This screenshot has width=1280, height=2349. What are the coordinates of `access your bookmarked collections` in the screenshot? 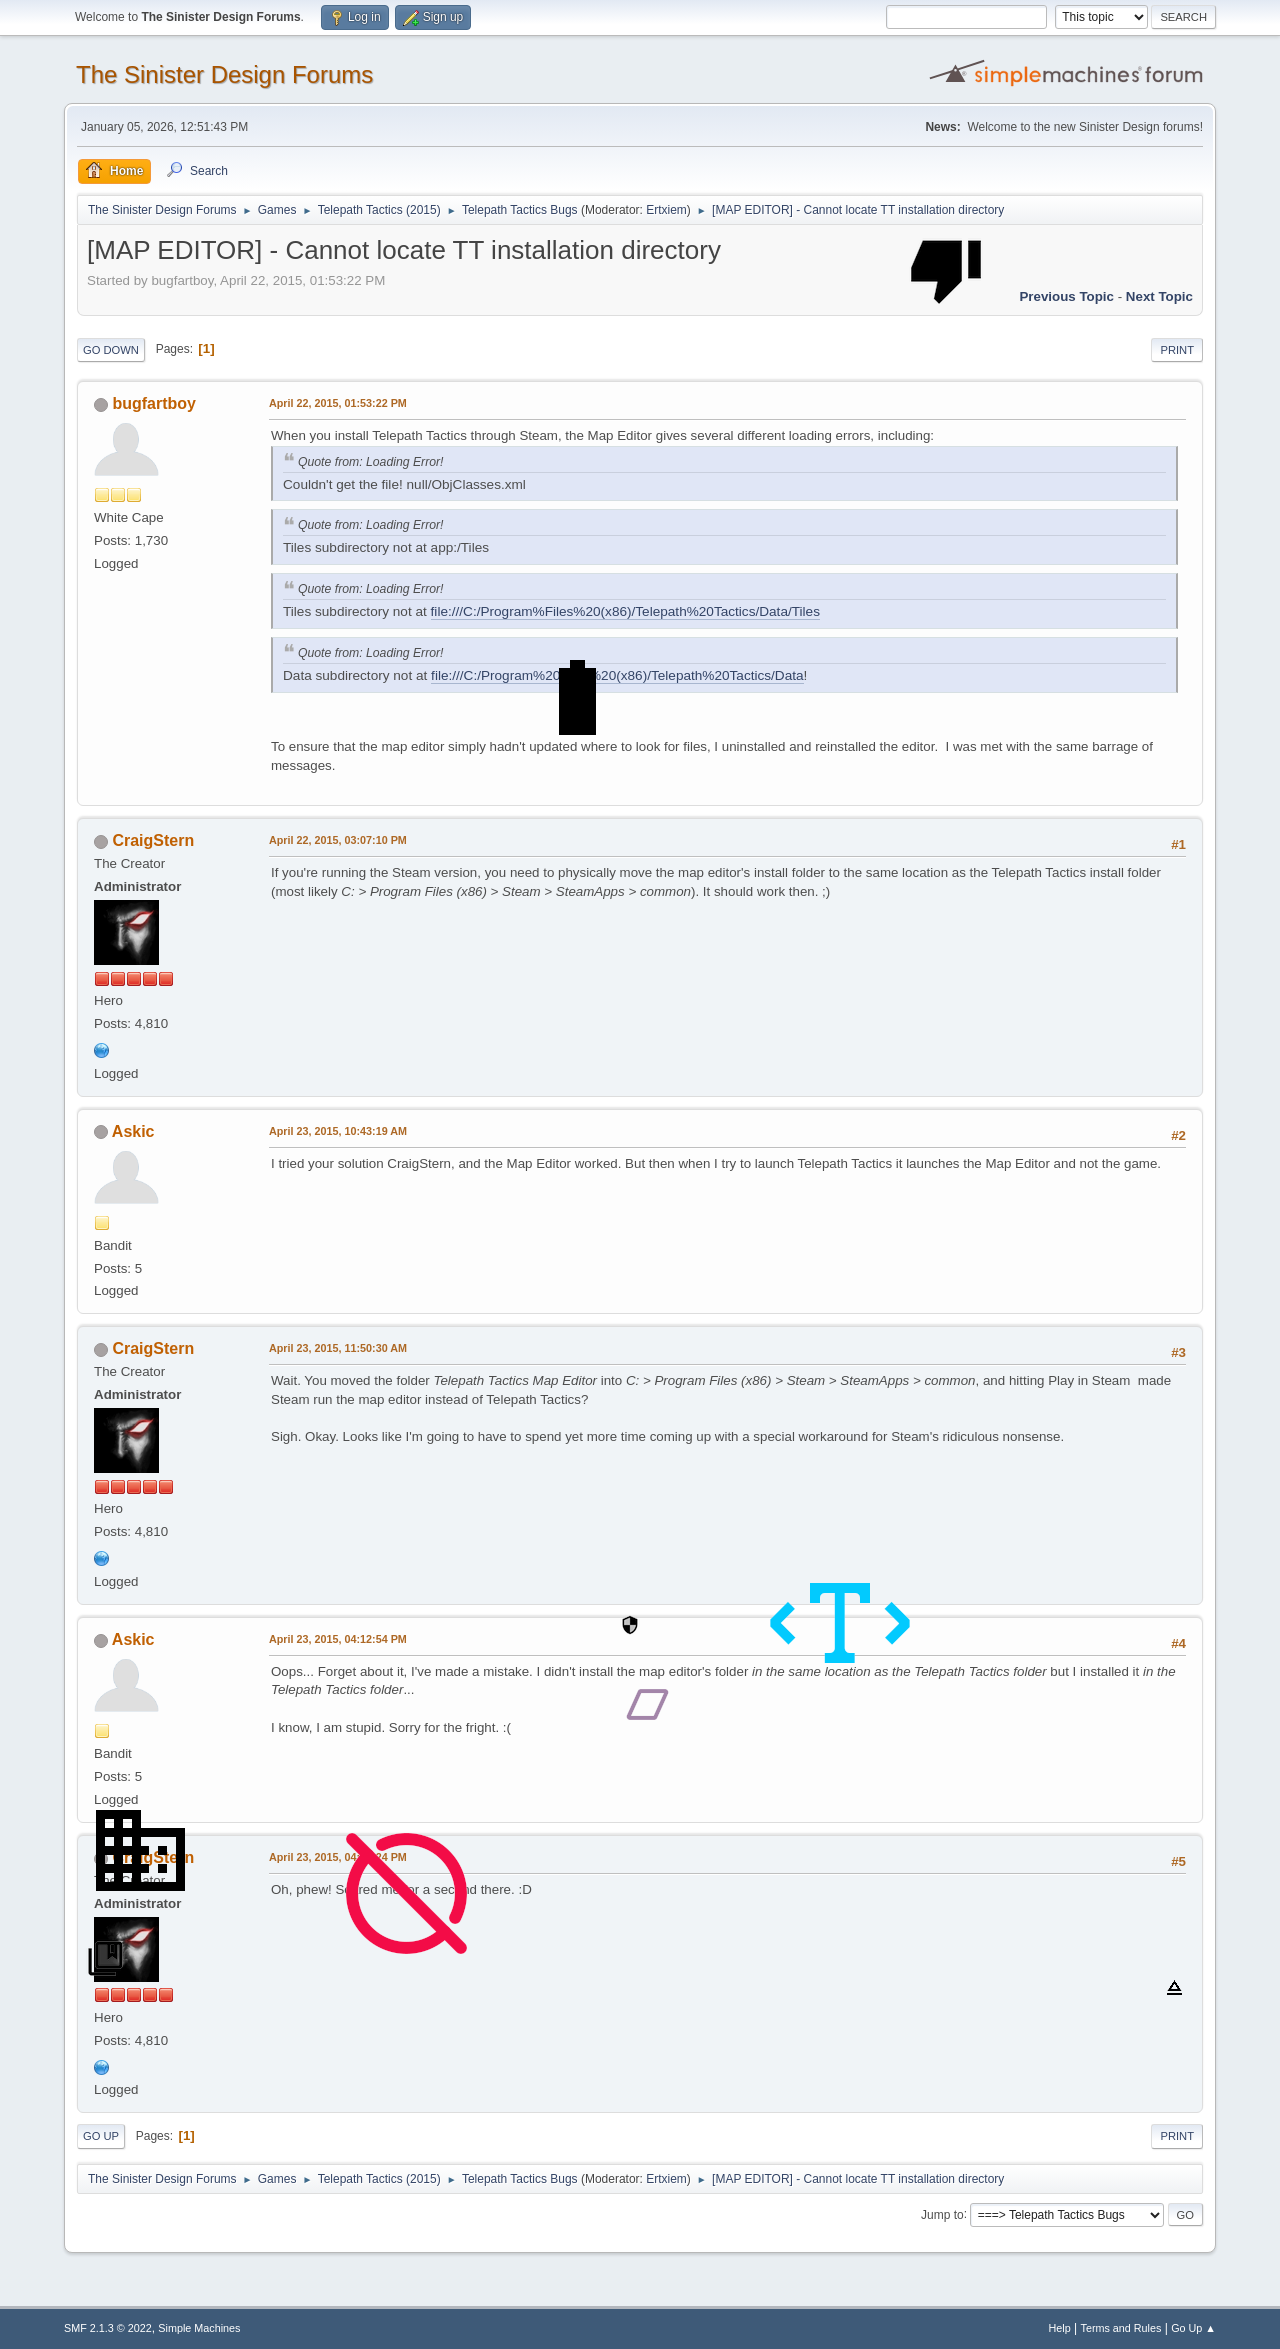 It's located at (105, 1958).